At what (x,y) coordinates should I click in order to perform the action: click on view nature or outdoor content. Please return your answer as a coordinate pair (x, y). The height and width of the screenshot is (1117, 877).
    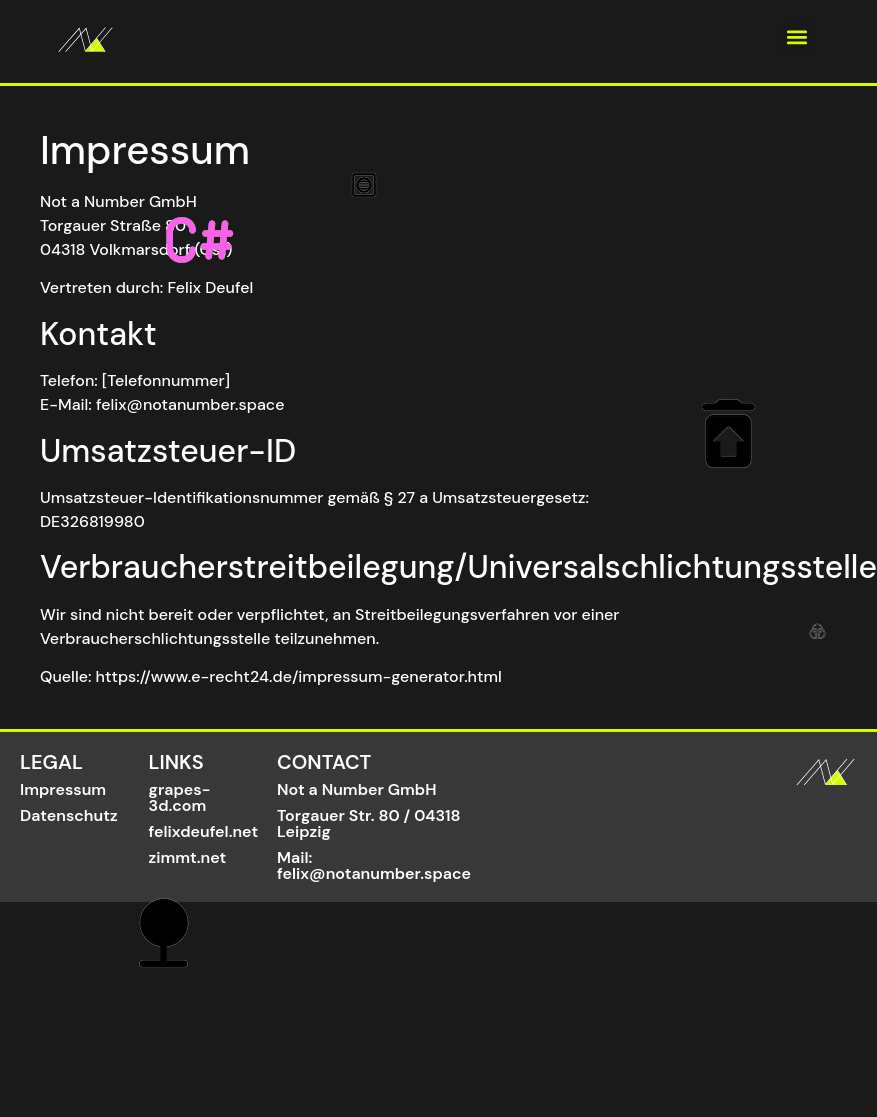
    Looking at the image, I should click on (163, 932).